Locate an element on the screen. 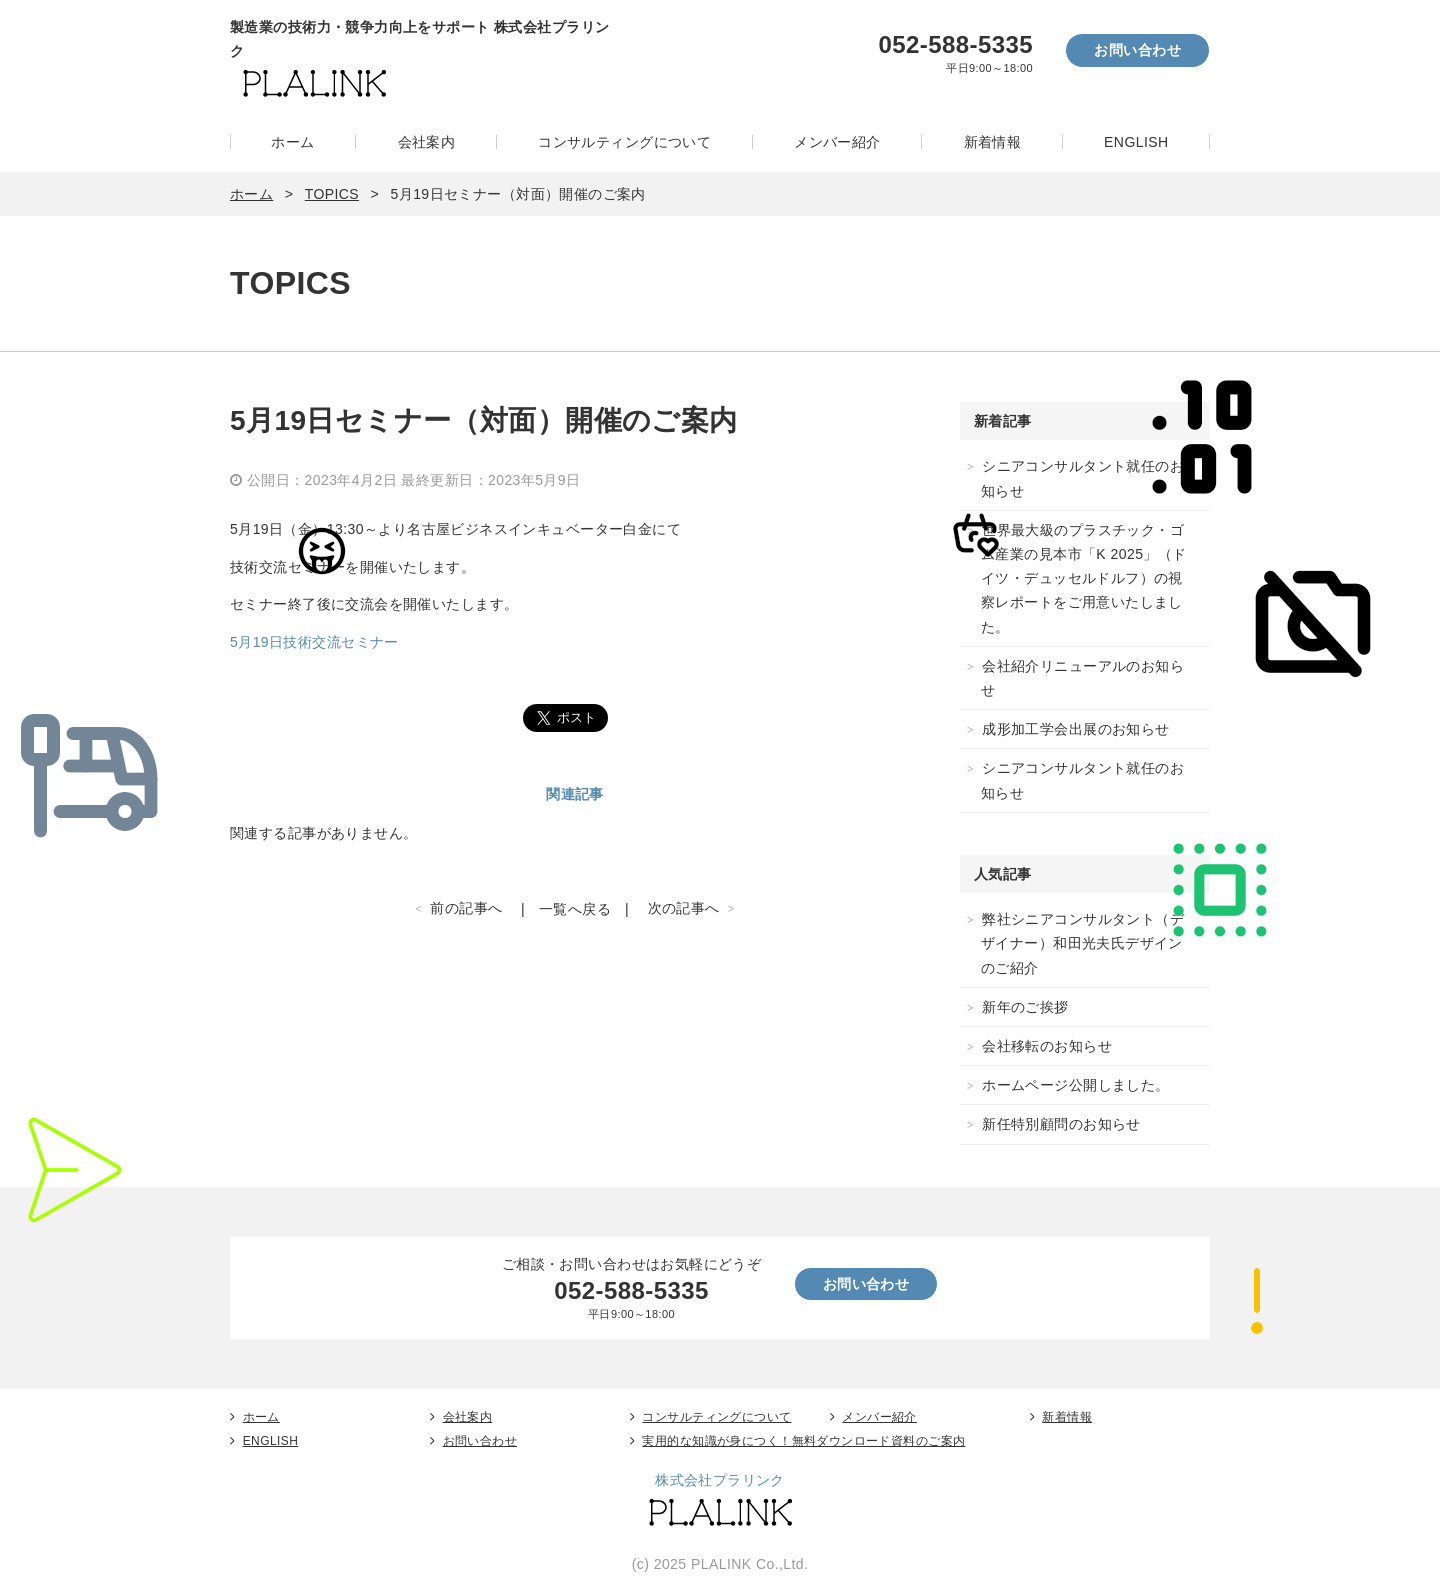 The width and height of the screenshot is (1440, 1592). view or access binary/raw data is located at coordinates (1202, 437).